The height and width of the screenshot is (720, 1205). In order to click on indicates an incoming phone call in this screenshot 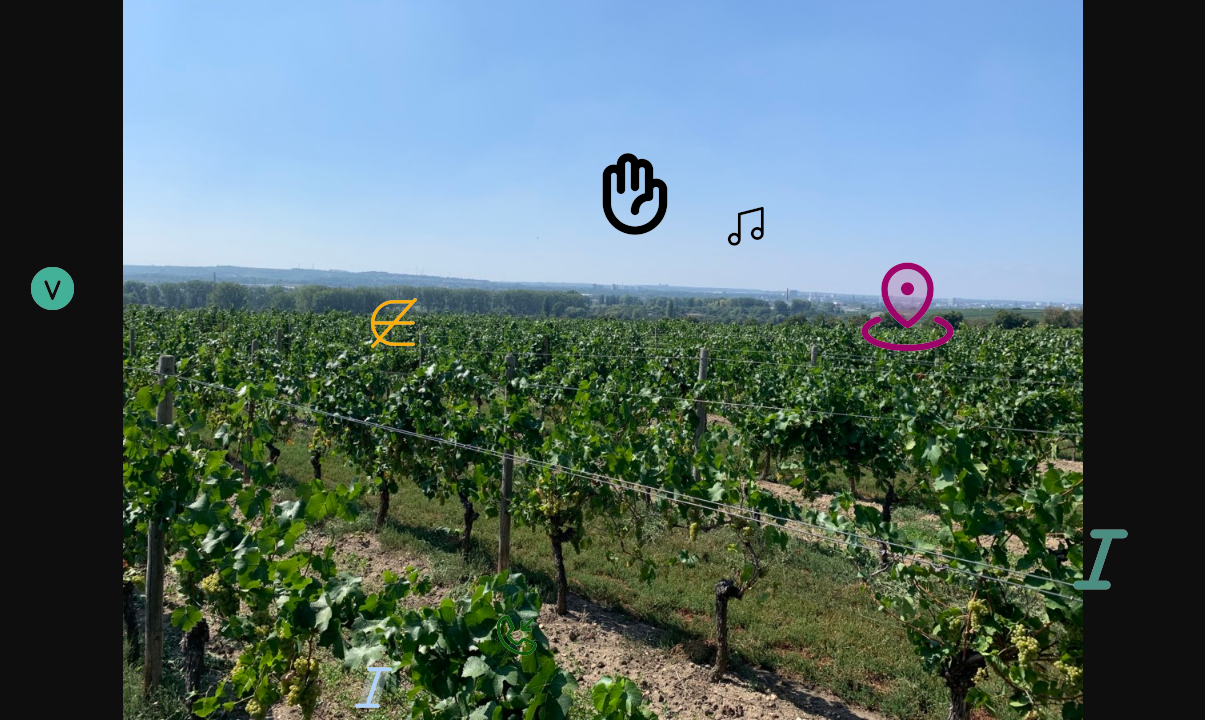, I will do `click(517, 634)`.